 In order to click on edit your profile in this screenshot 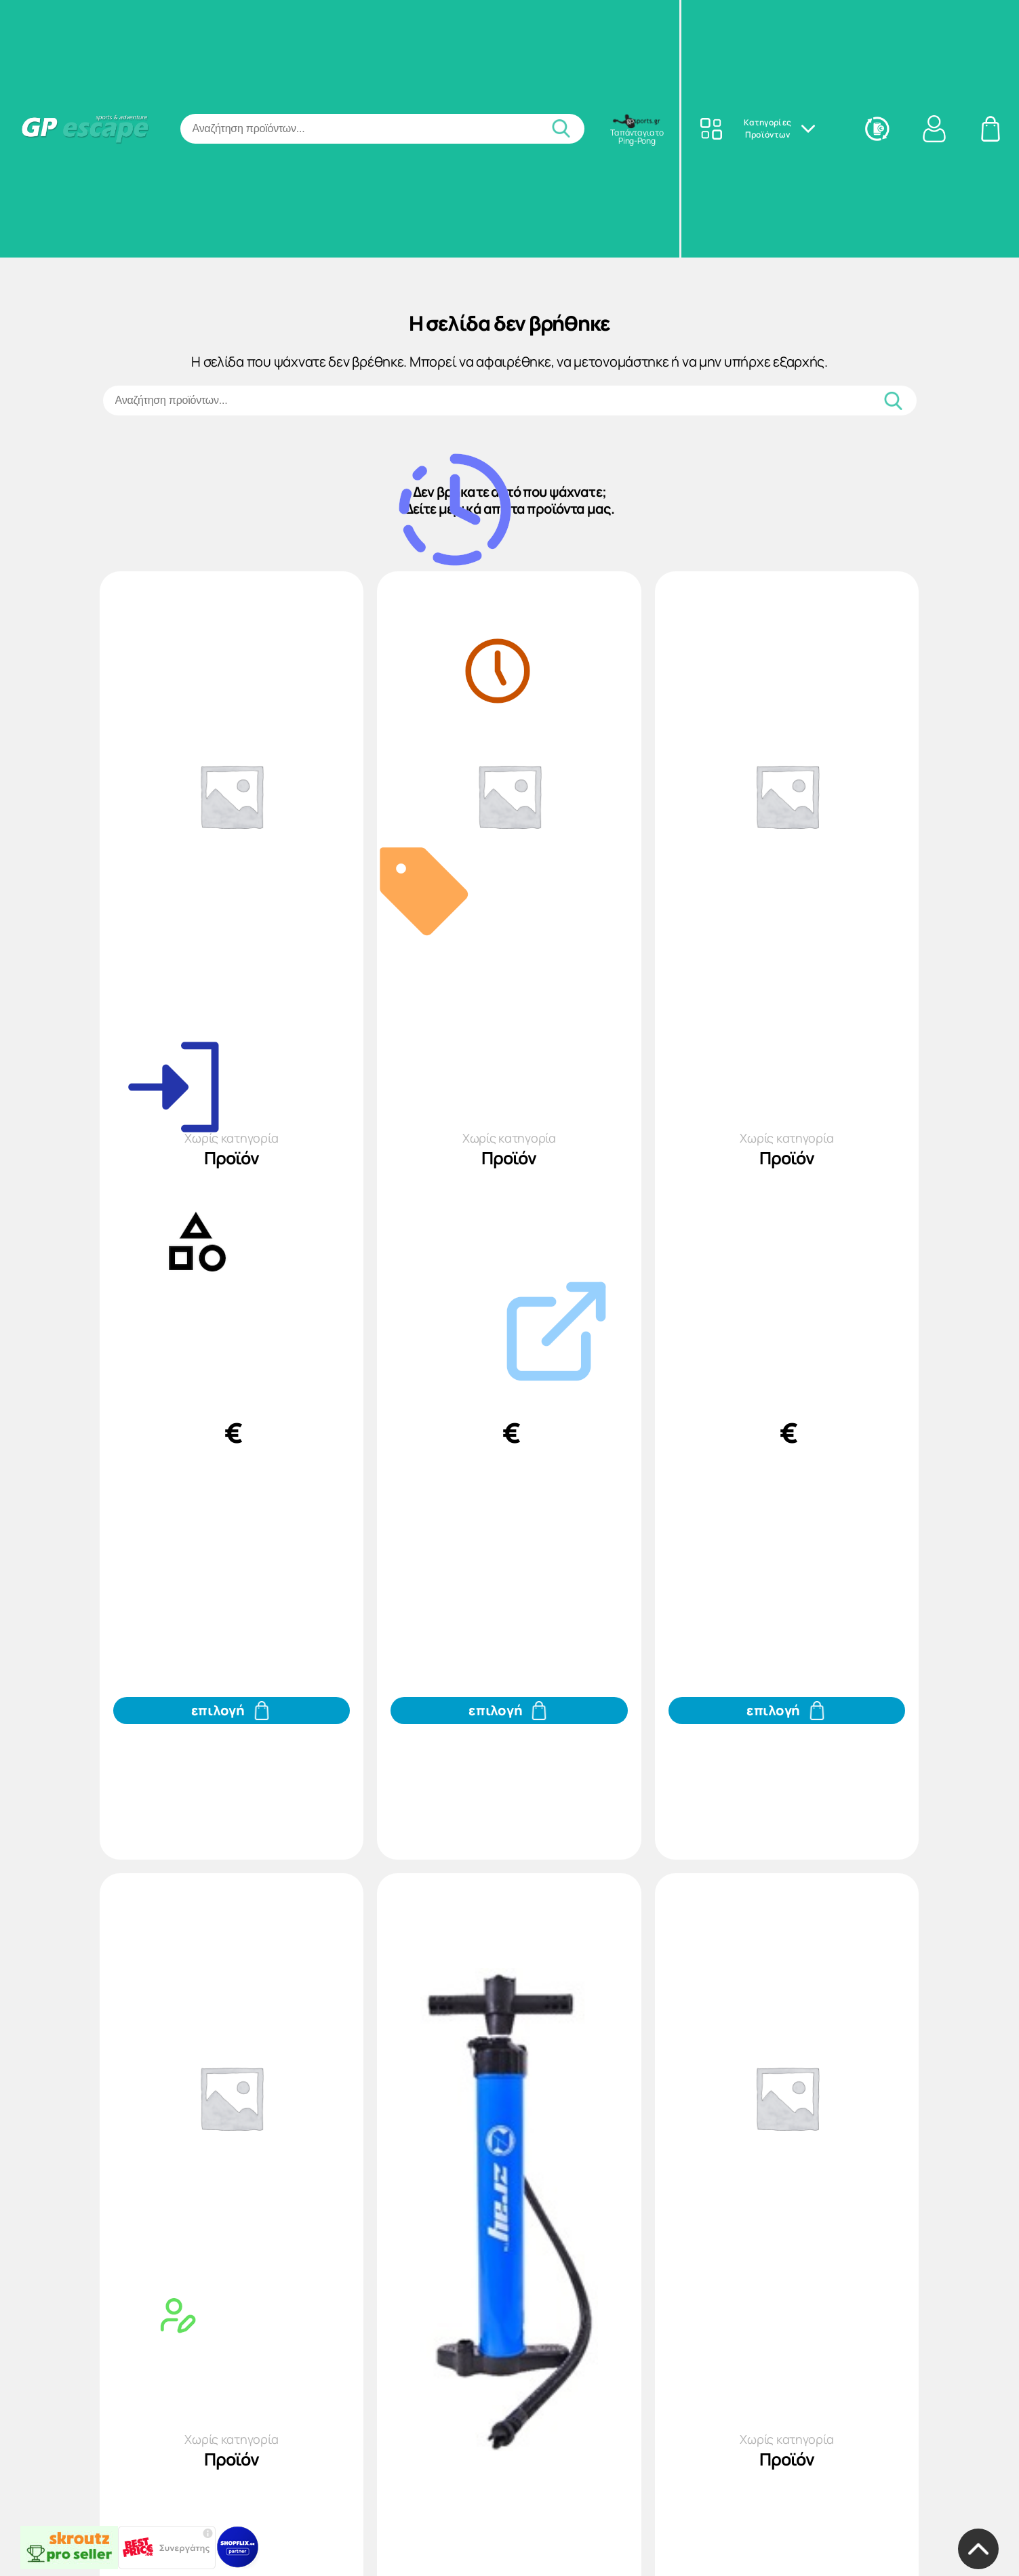, I will do `click(177, 2314)`.